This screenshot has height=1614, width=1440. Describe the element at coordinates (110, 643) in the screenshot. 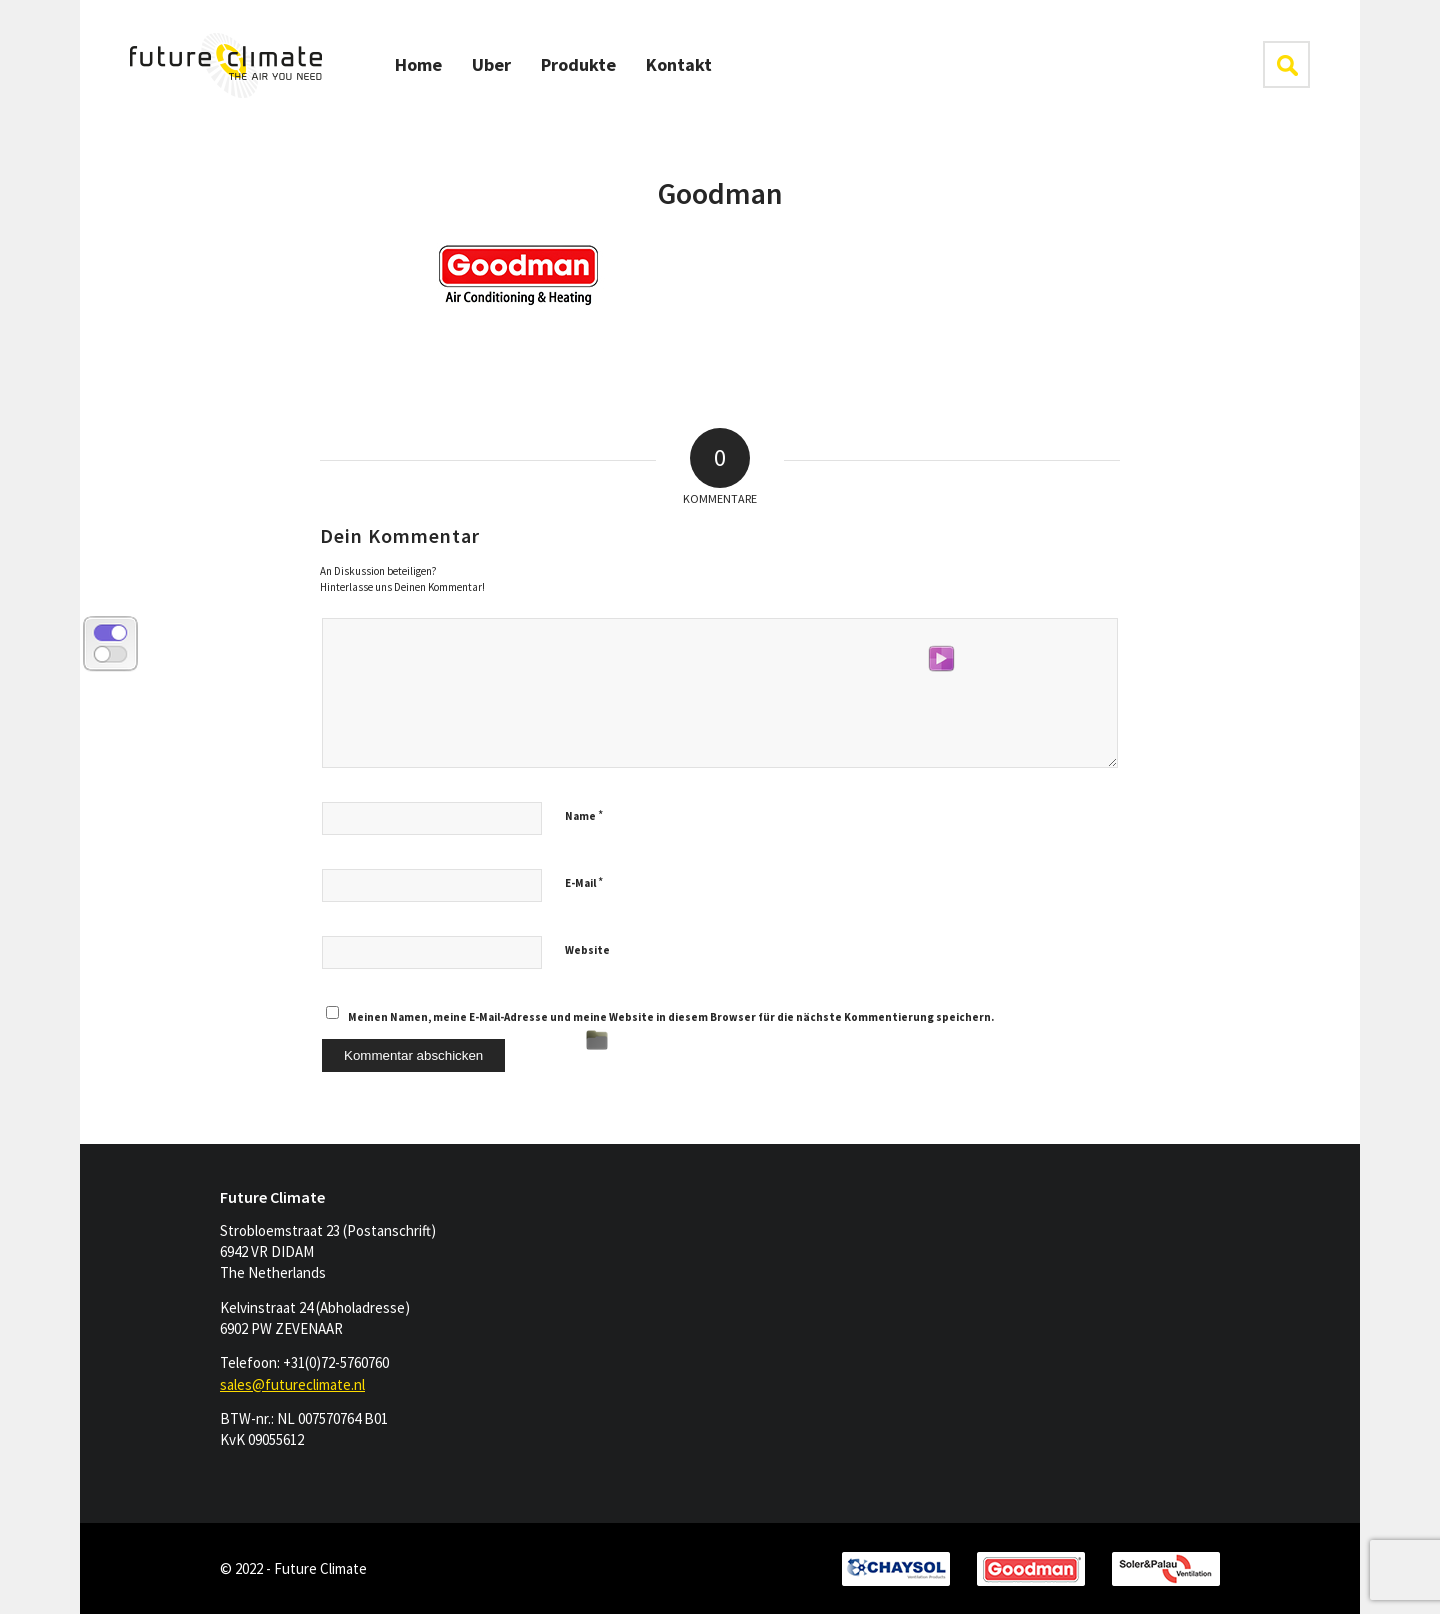

I see `open gnome tweaks settings` at that location.